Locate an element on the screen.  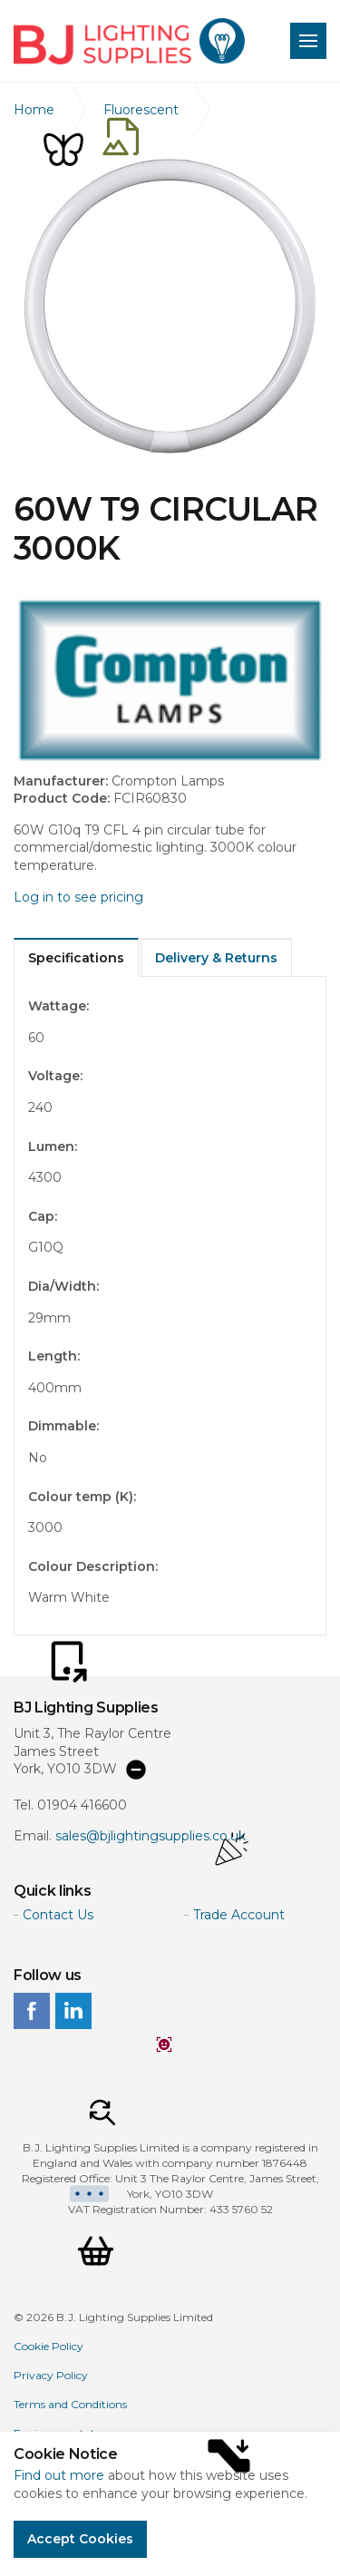
view image file is located at coordinates (122, 136).